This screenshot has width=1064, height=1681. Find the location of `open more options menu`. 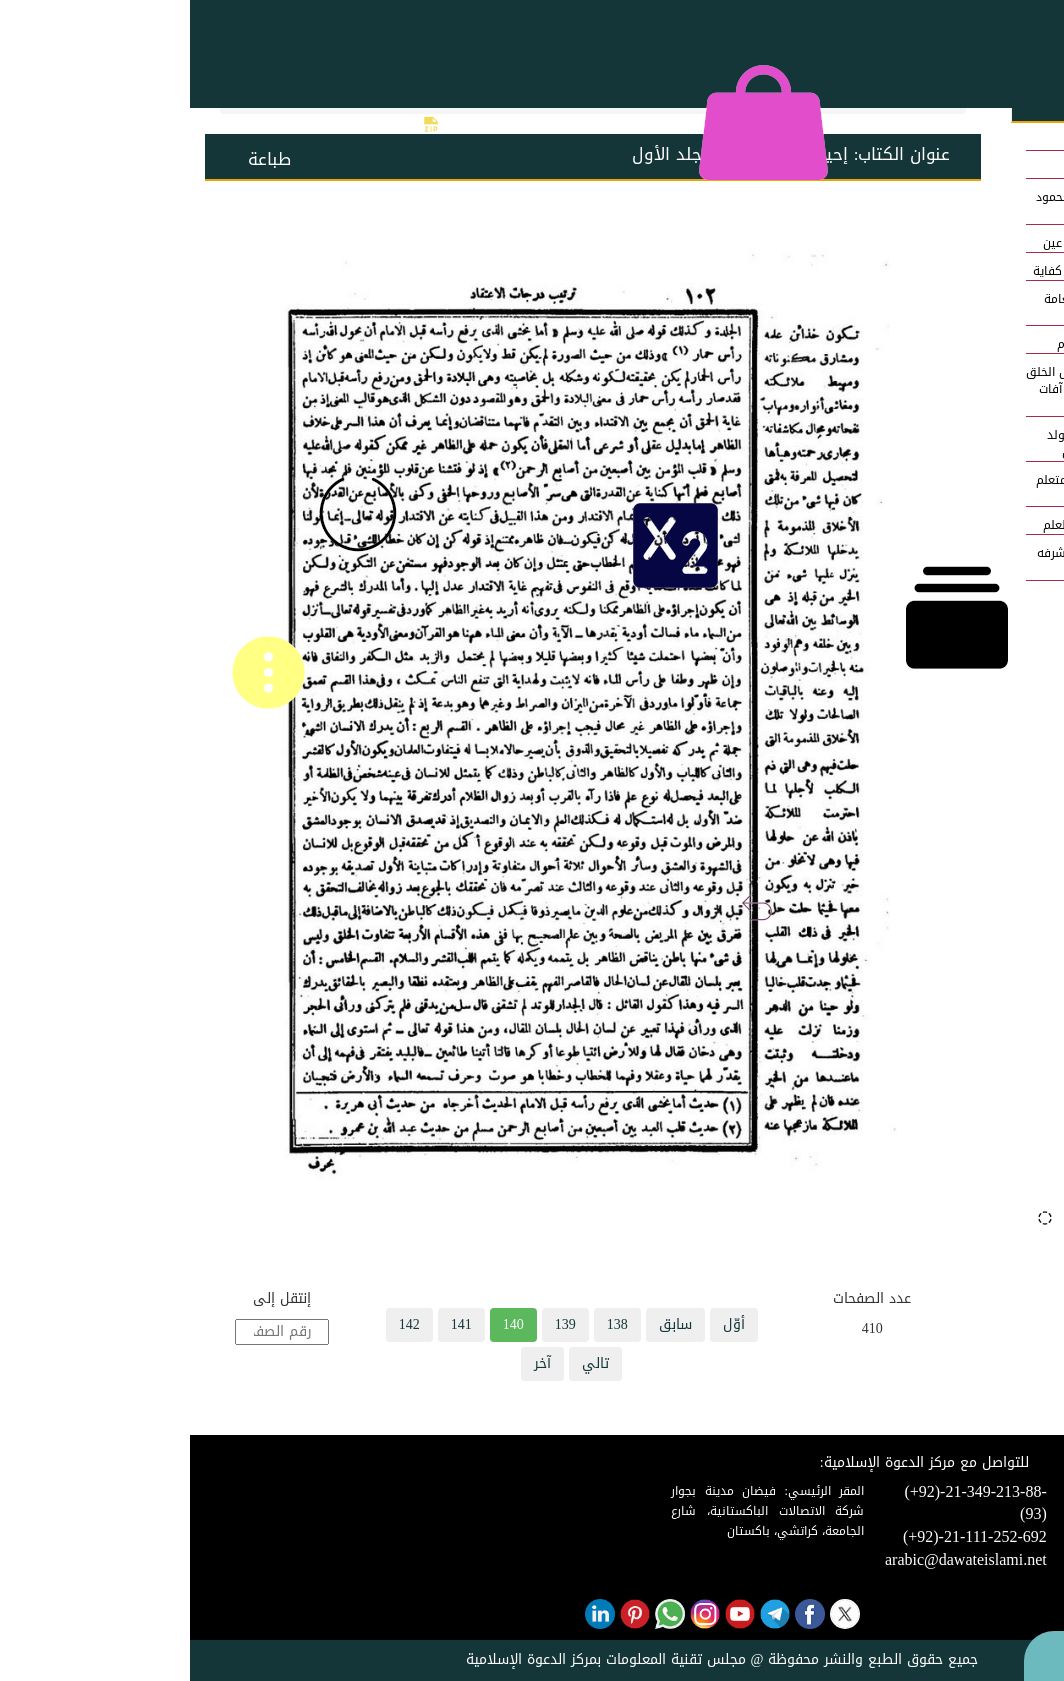

open more options menu is located at coordinates (268, 672).